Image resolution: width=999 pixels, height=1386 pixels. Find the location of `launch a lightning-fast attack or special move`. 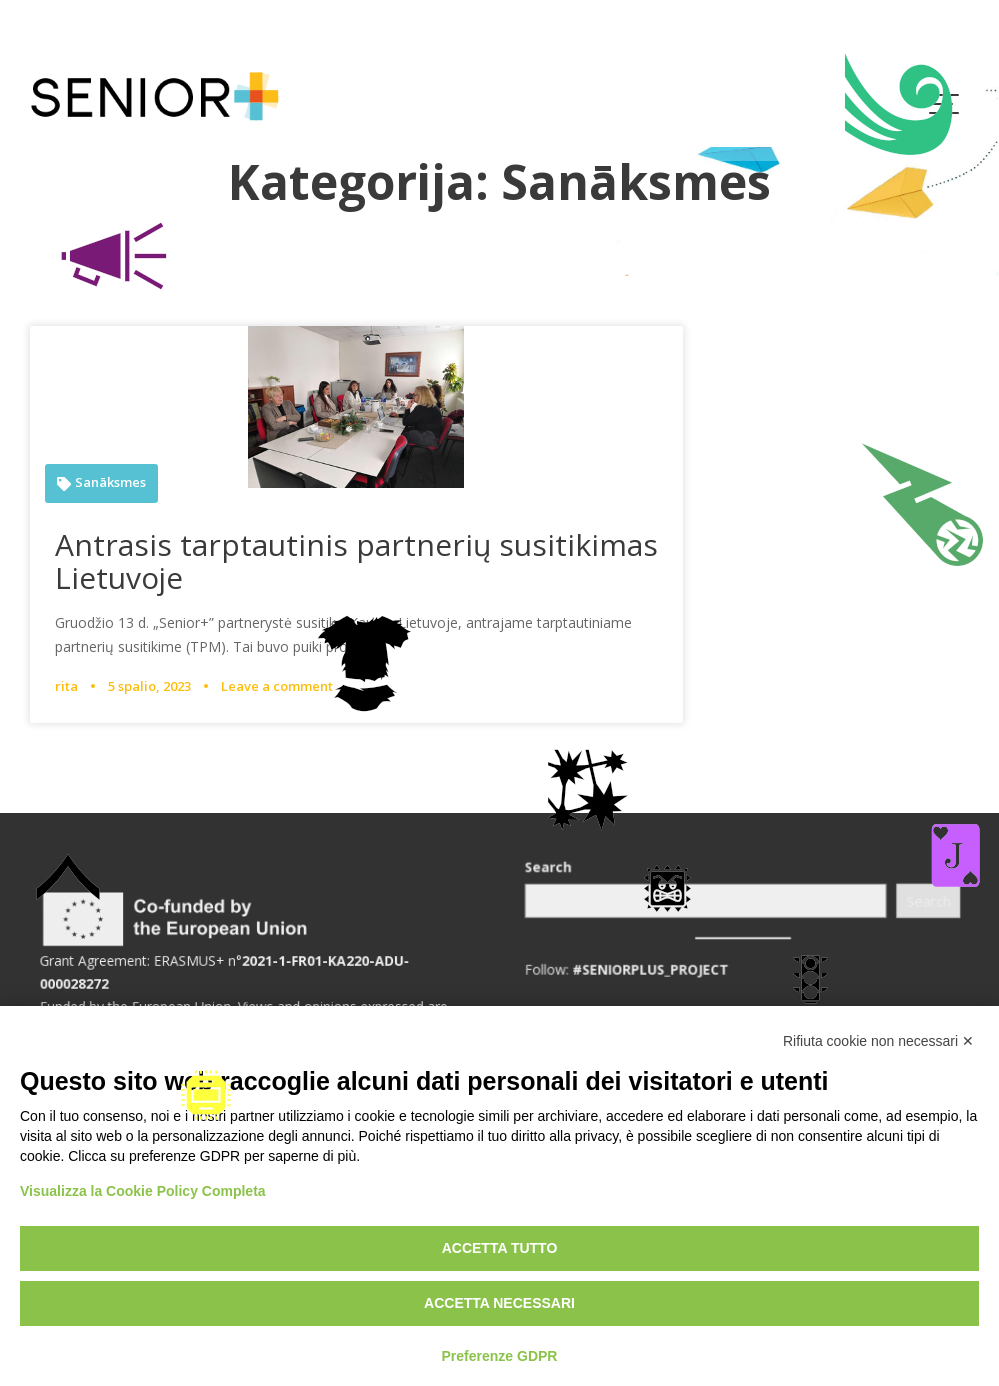

launch a lightning-fast attack or special move is located at coordinates (922, 505).